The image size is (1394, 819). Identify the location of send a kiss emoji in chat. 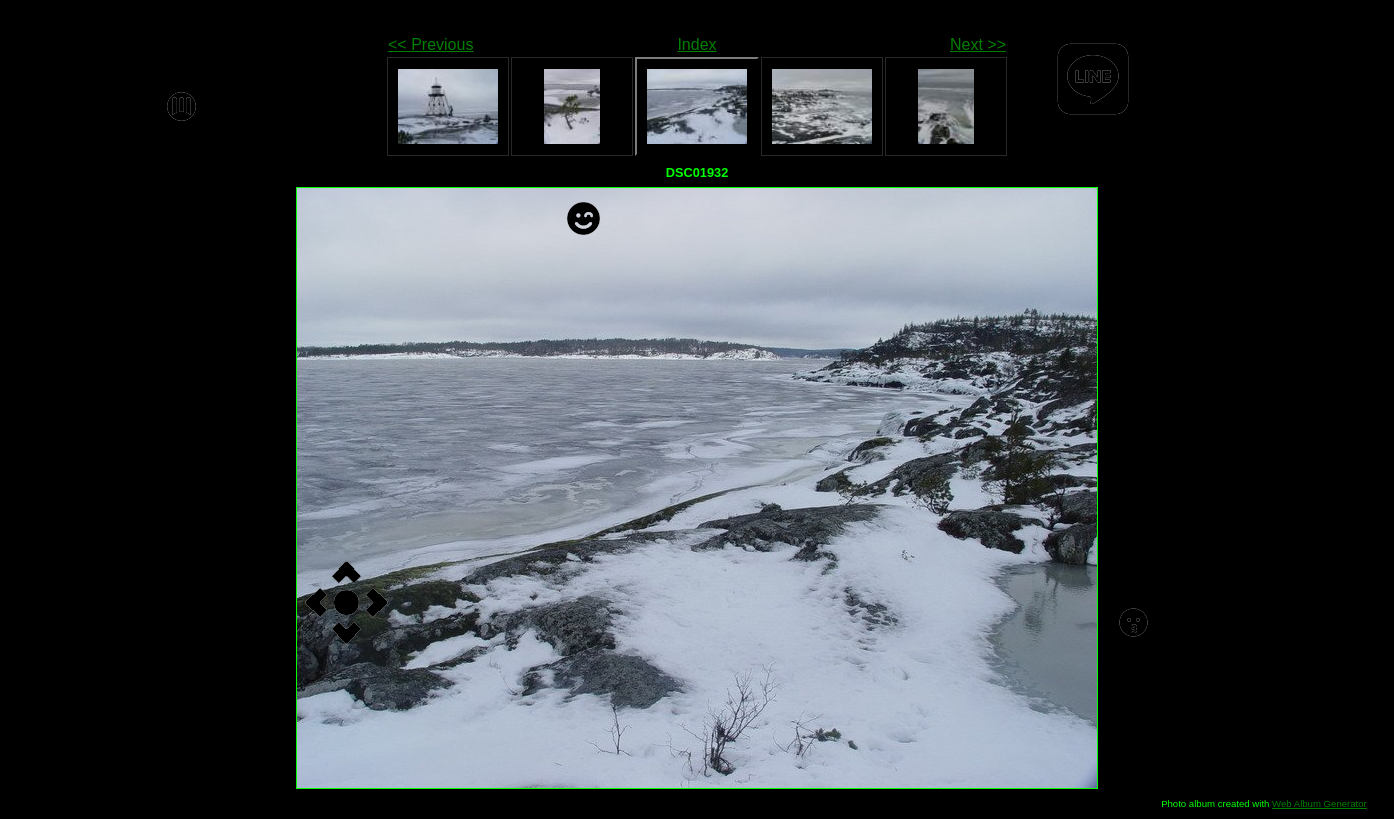
(1133, 622).